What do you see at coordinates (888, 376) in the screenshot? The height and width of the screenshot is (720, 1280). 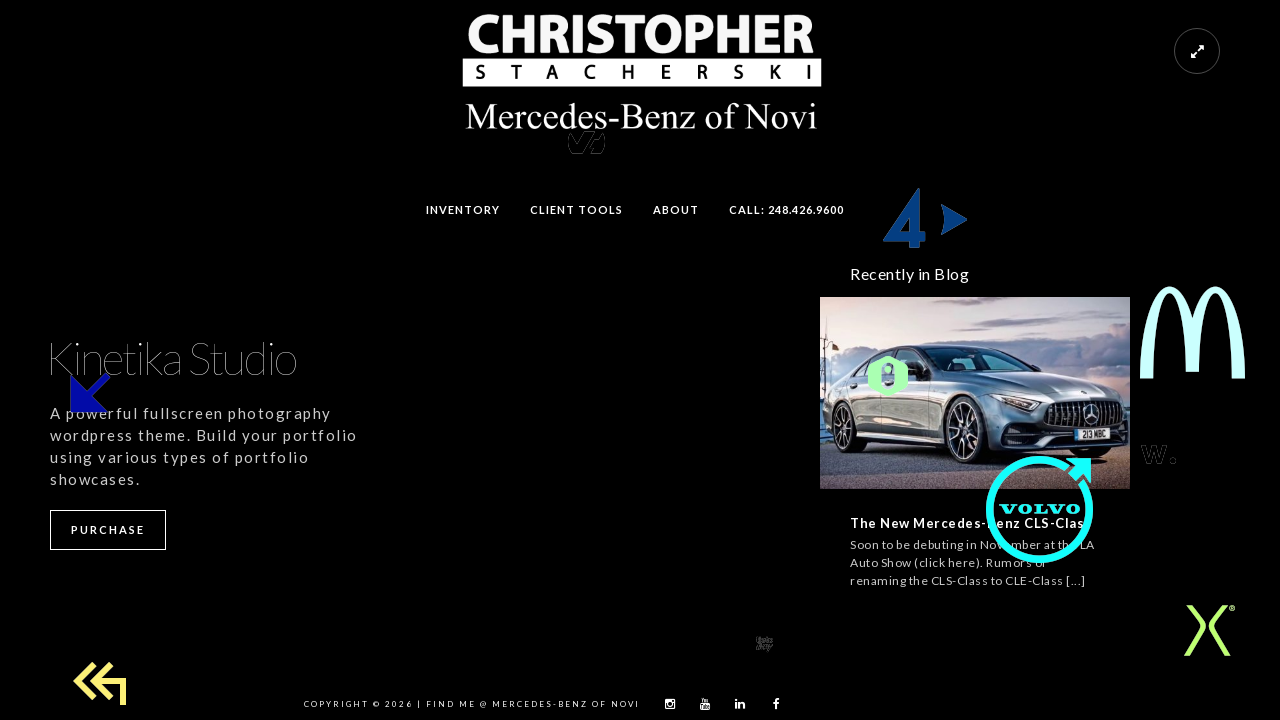 I see `open the refine app` at bounding box center [888, 376].